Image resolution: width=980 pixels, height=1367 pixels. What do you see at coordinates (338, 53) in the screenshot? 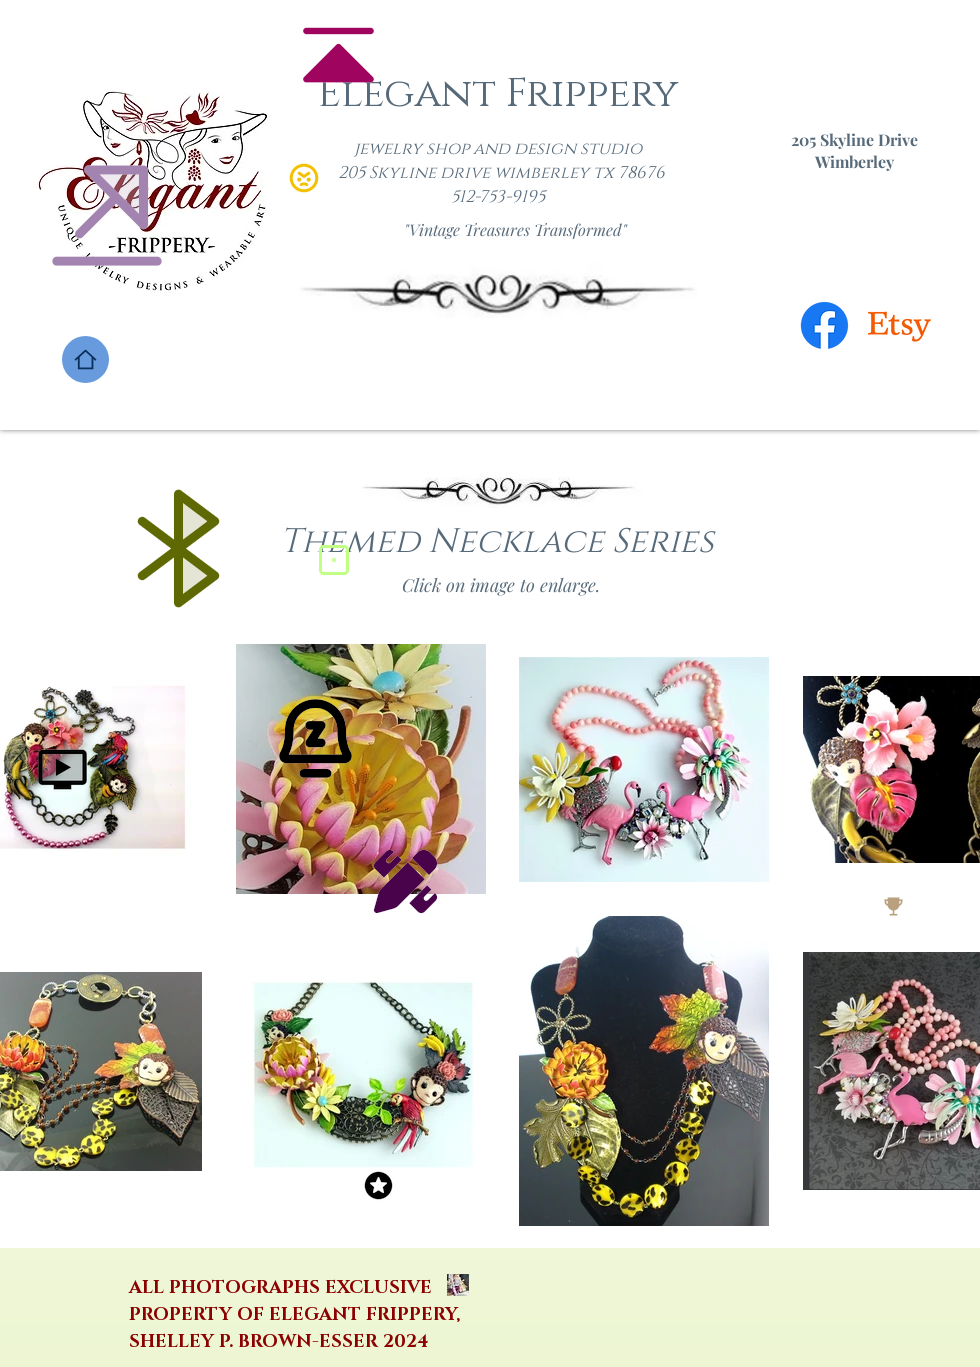
I see `collapse to top or minimize panel` at bounding box center [338, 53].